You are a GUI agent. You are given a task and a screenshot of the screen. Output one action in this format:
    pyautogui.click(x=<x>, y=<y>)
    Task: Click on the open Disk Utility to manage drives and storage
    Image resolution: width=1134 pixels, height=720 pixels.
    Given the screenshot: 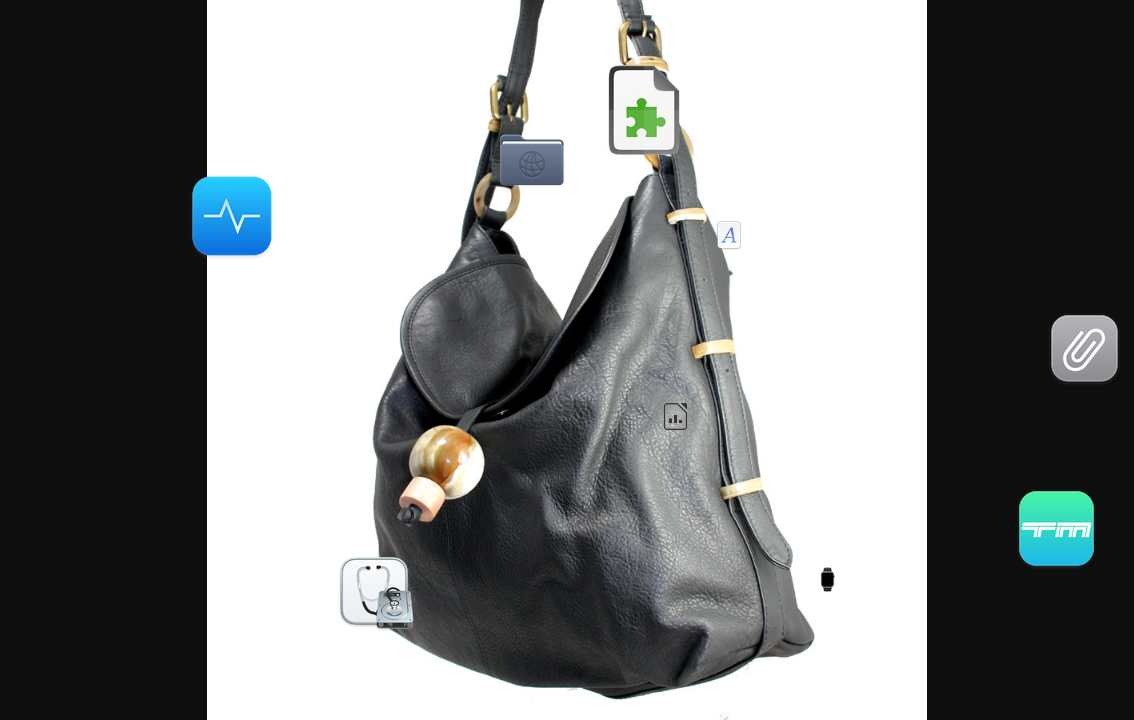 What is the action you would take?
    pyautogui.click(x=374, y=591)
    